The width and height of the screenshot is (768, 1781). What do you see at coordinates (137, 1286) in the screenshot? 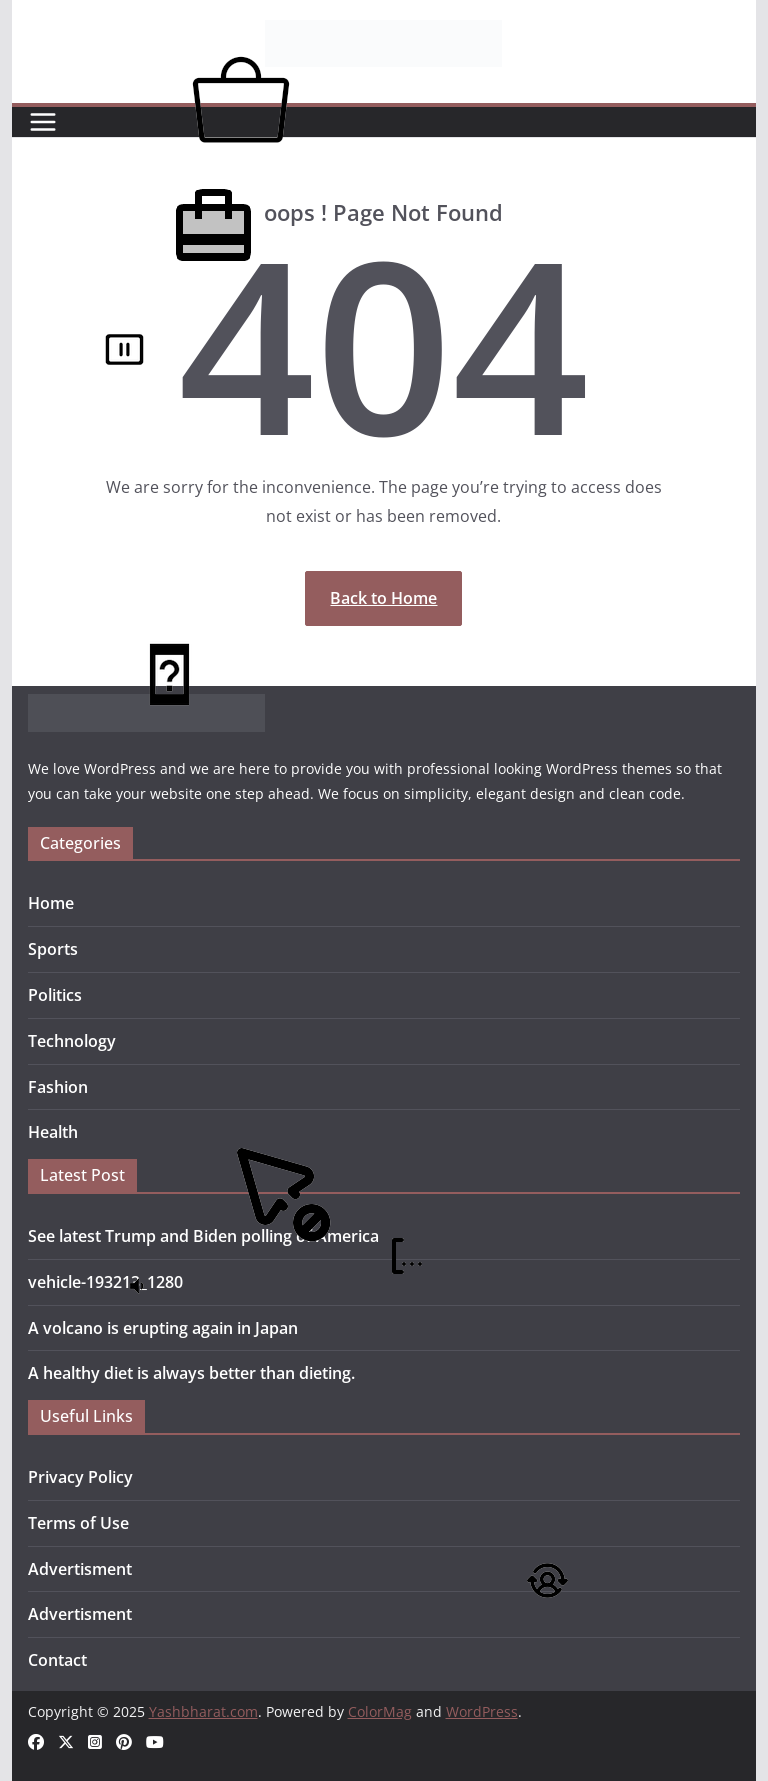
I see `decrease audio volume` at bounding box center [137, 1286].